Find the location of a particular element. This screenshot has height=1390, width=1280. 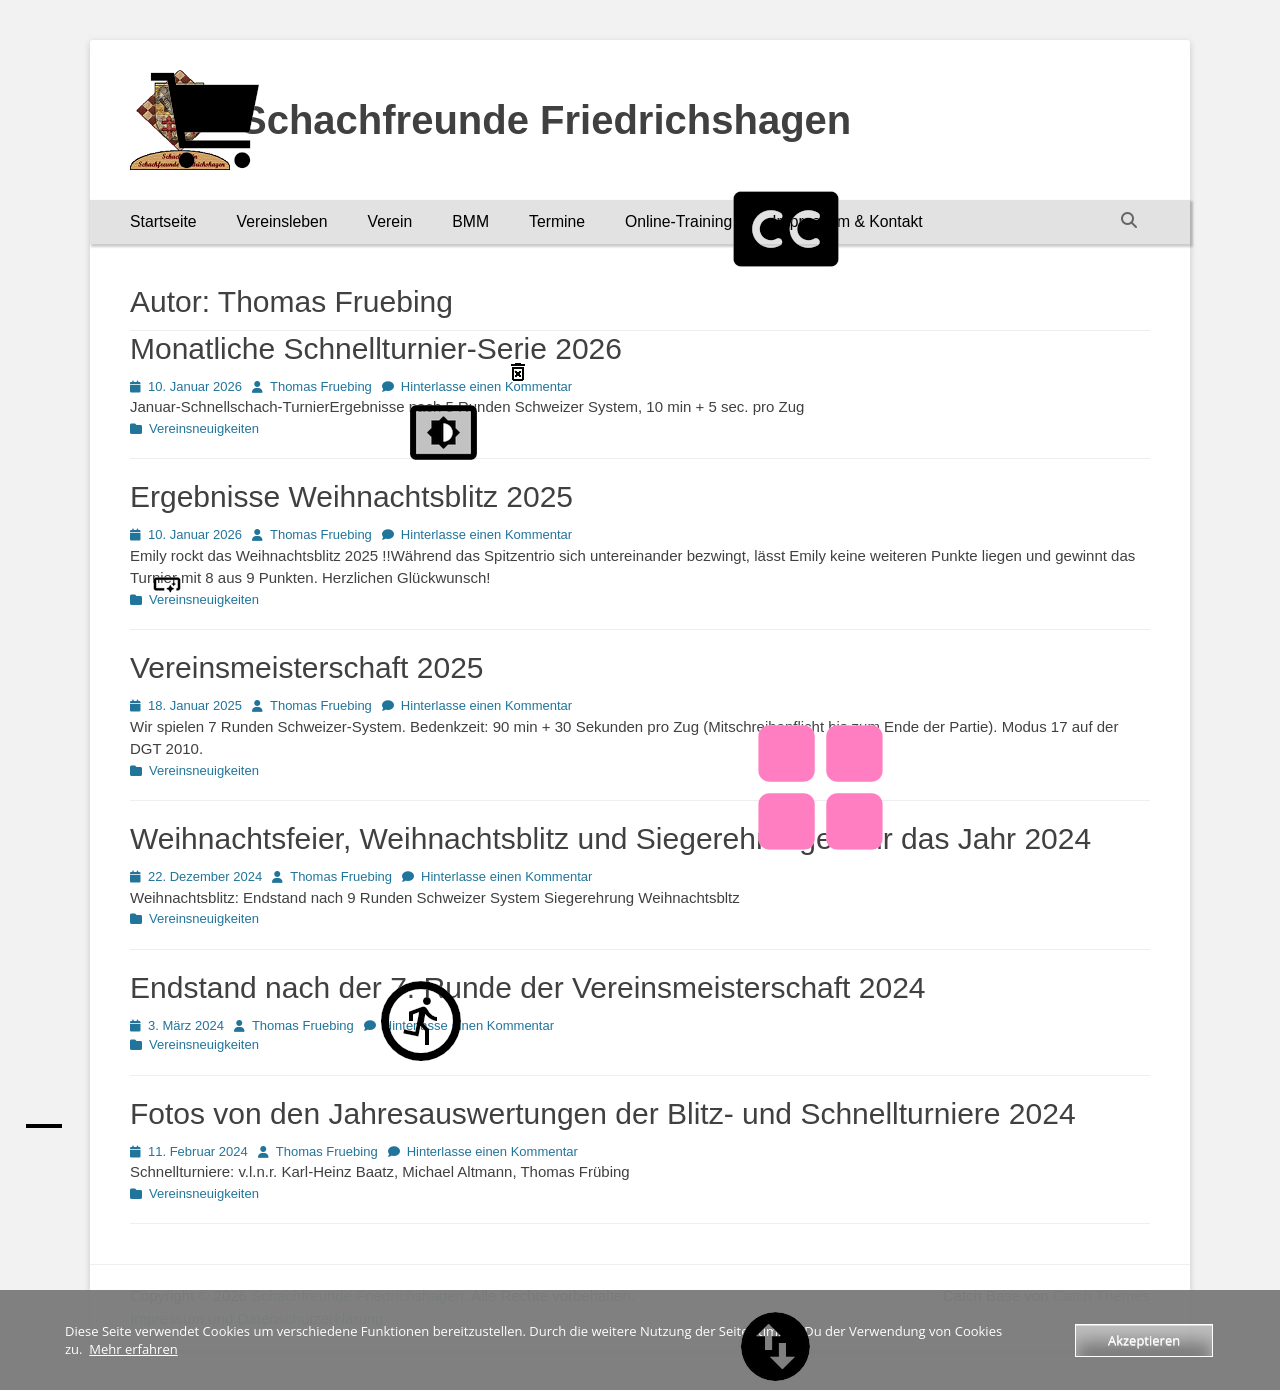

open app grid or launcher is located at coordinates (820, 787).